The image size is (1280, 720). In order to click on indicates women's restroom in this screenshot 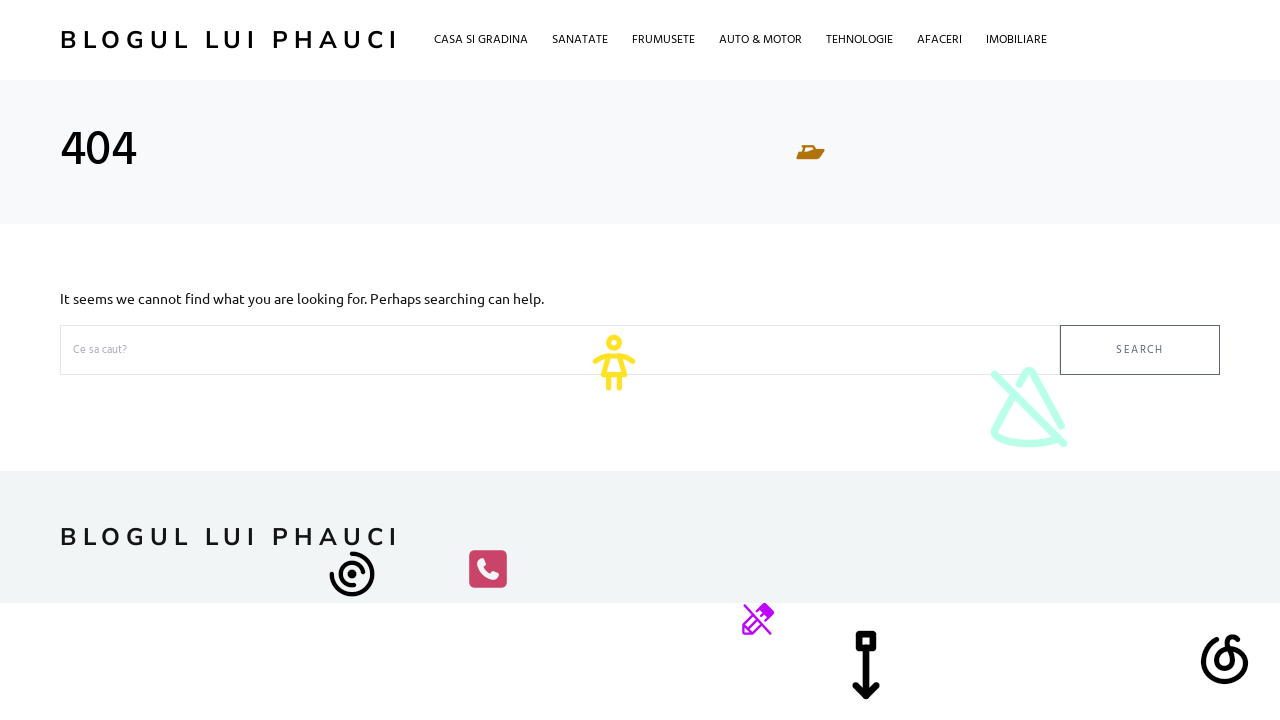, I will do `click(614, 364)`.